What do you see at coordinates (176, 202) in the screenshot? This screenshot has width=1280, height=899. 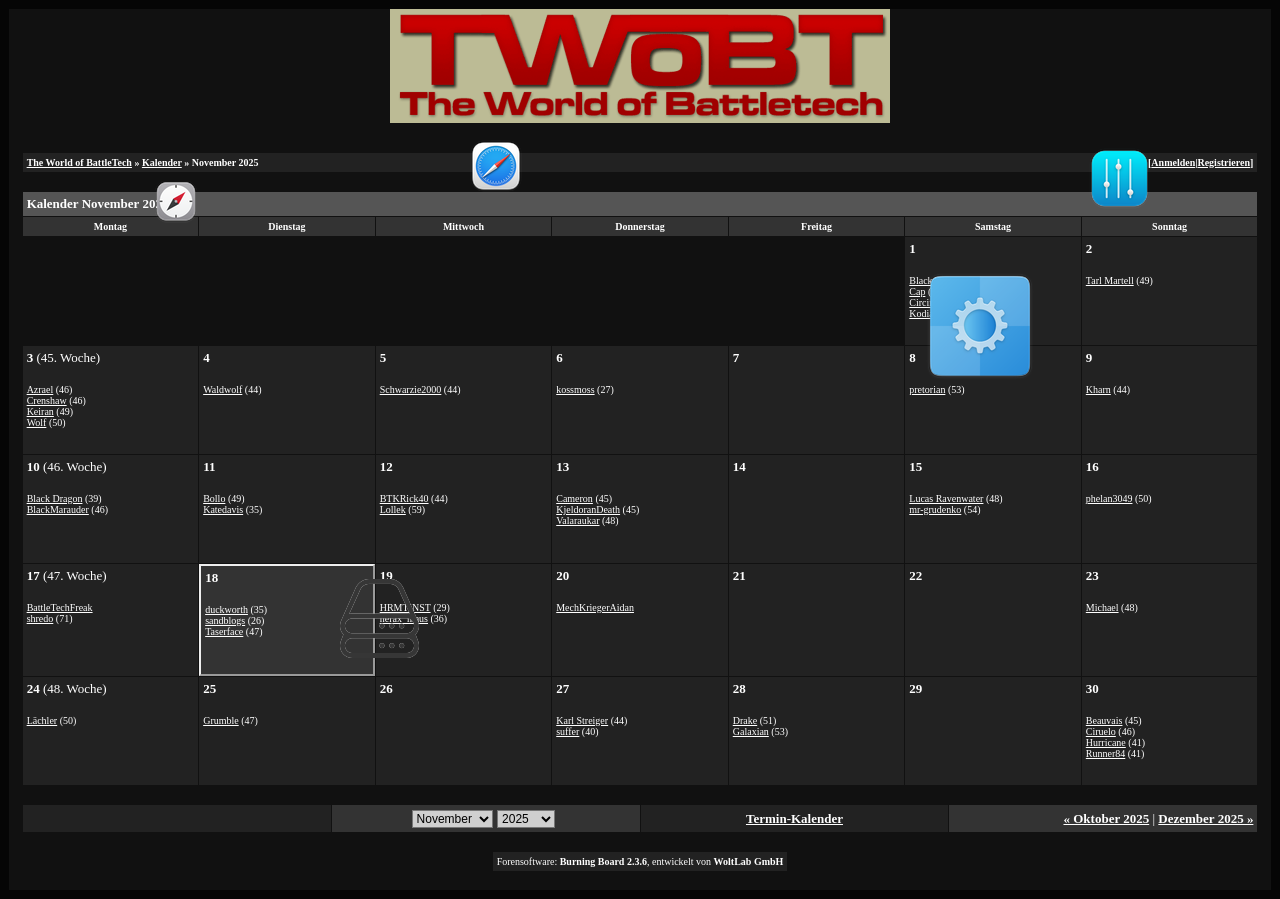 I see `open navigation or direction preferences` at bounding box center [176, 202].